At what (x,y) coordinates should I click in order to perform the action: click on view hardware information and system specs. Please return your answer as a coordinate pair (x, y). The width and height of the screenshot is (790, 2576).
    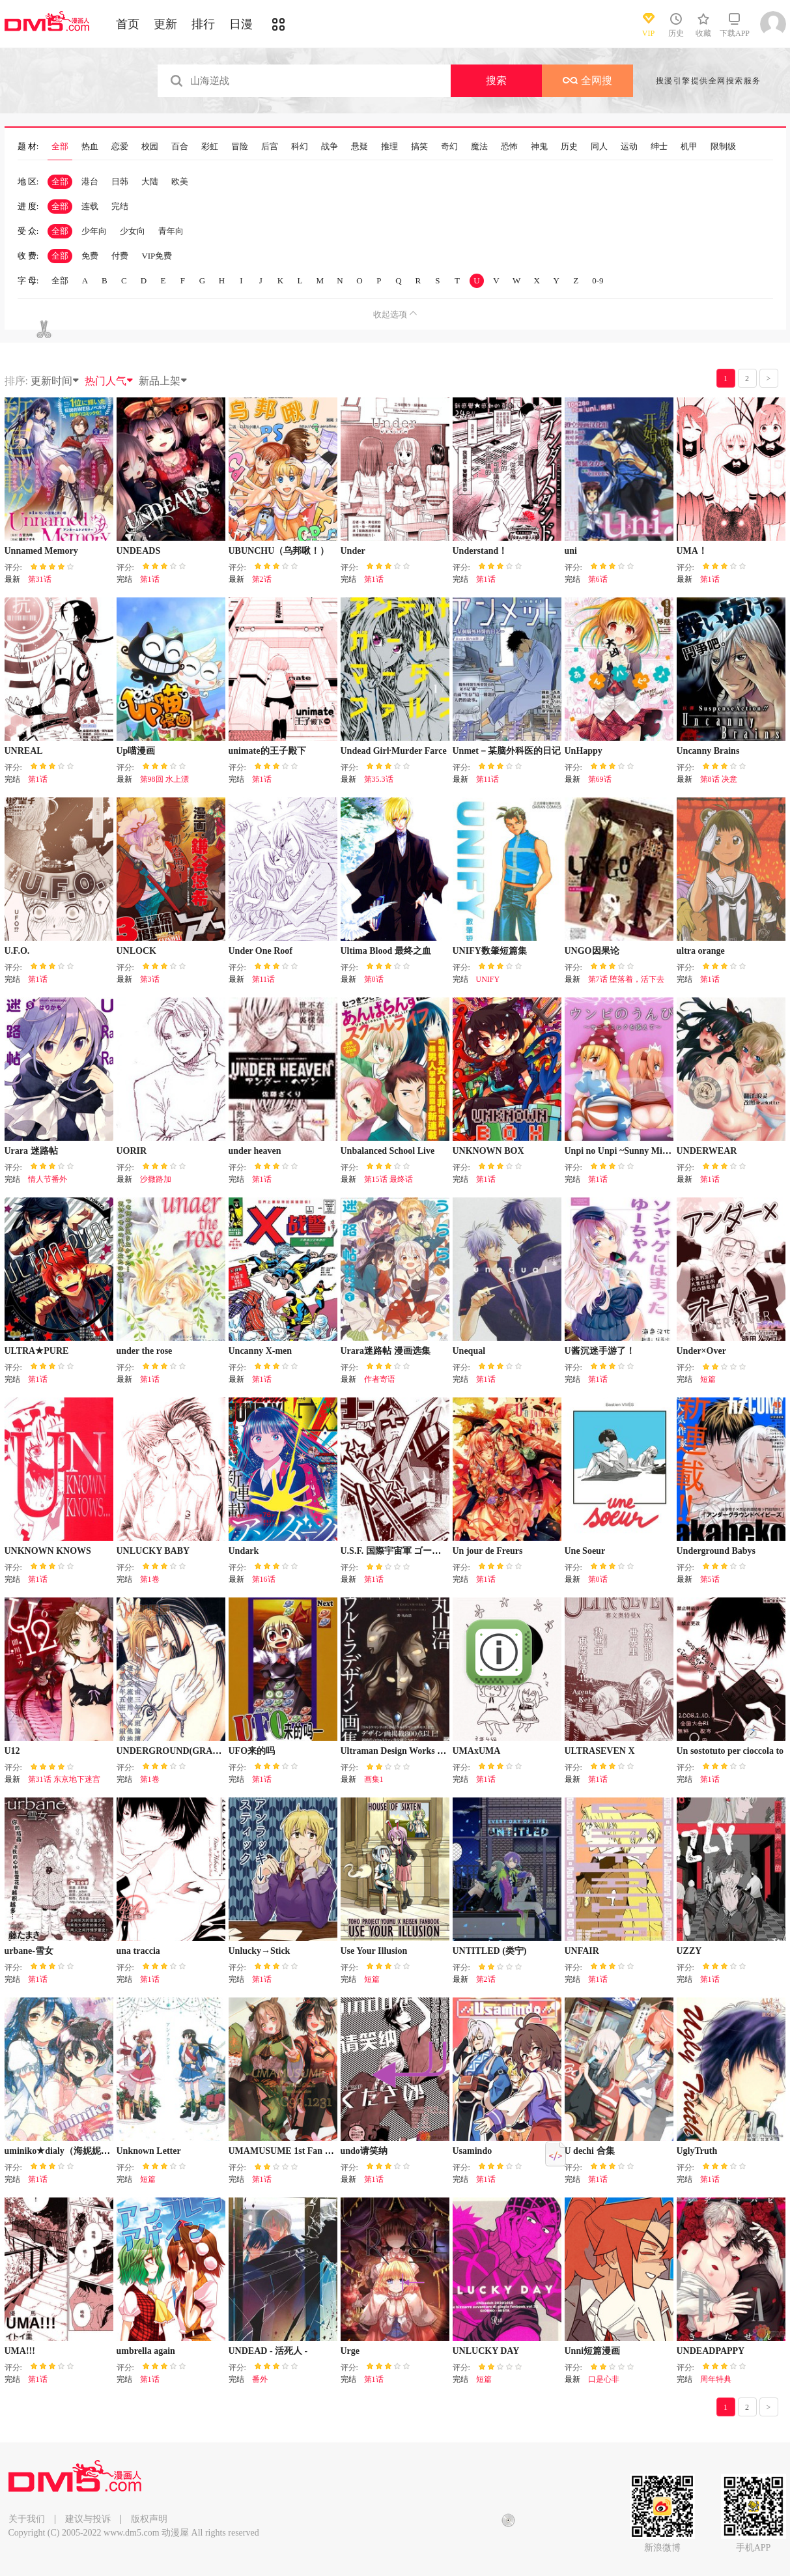
    Looking at the image, I should click on (499, 1653).